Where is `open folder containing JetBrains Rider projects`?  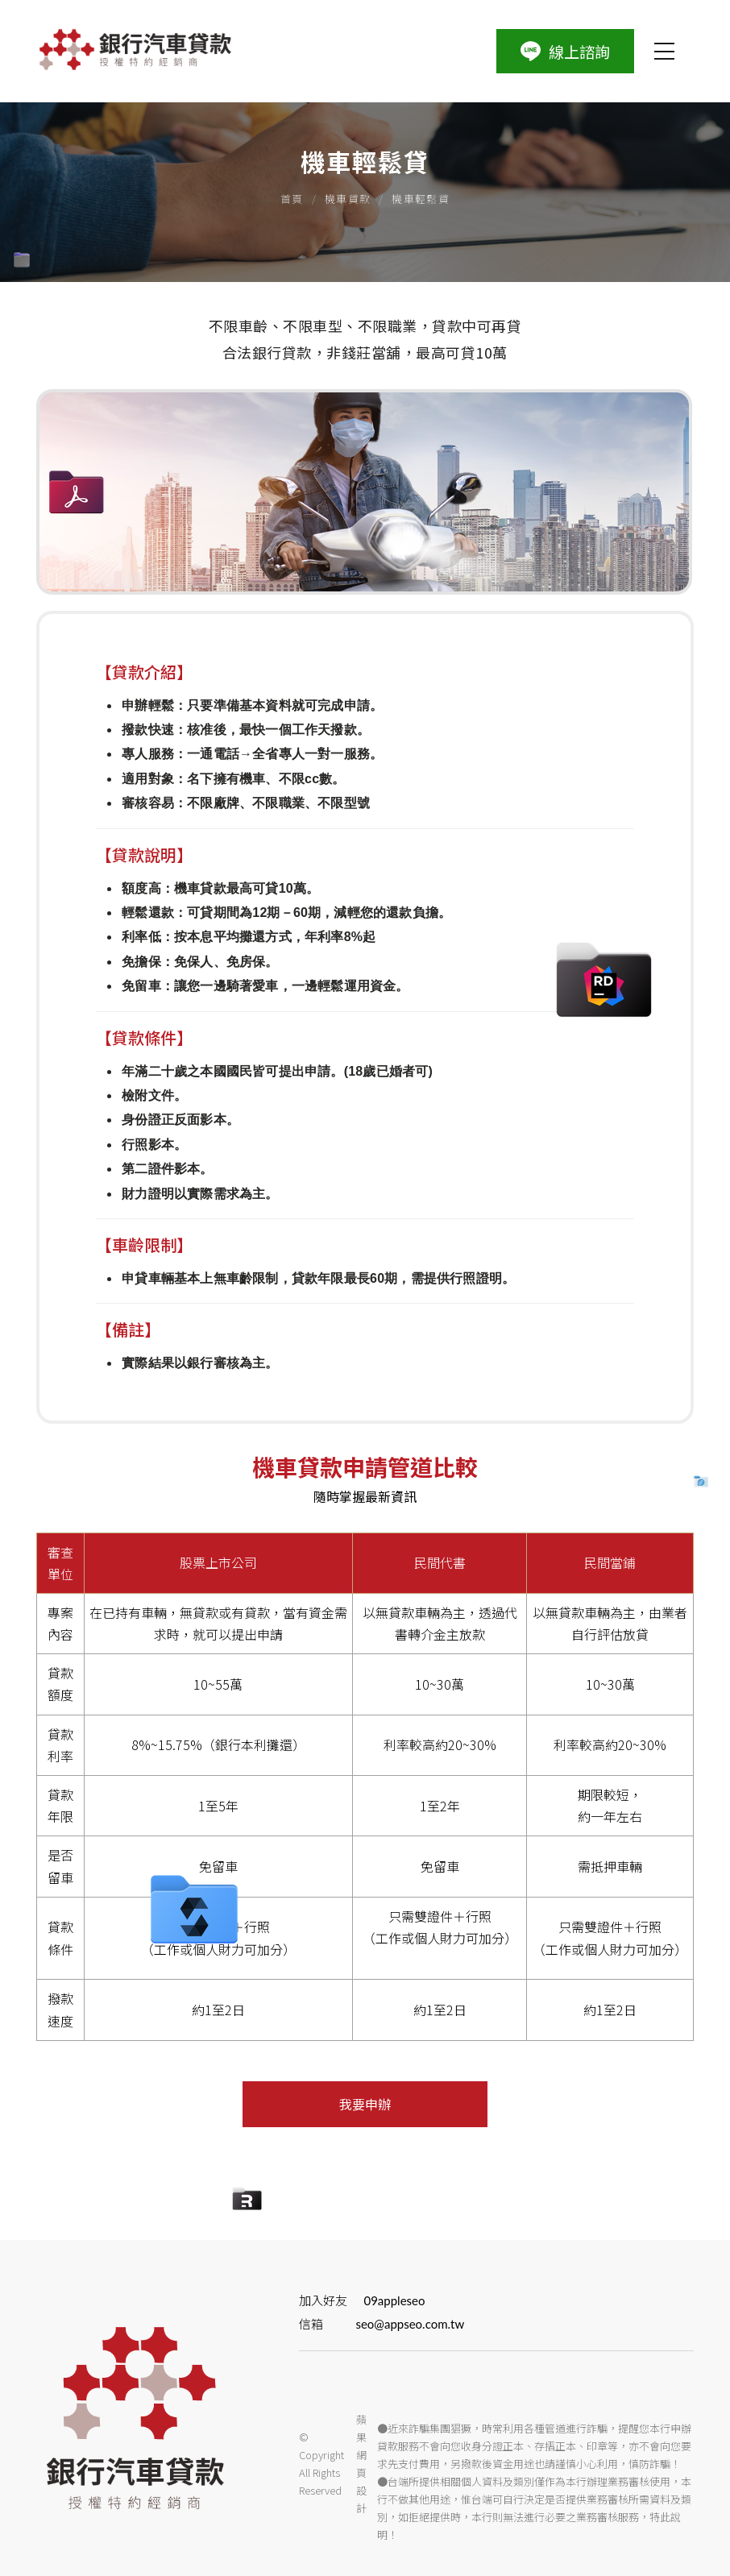 open folder containing JetBrains Rider projects is located at coordinates (603, 982).